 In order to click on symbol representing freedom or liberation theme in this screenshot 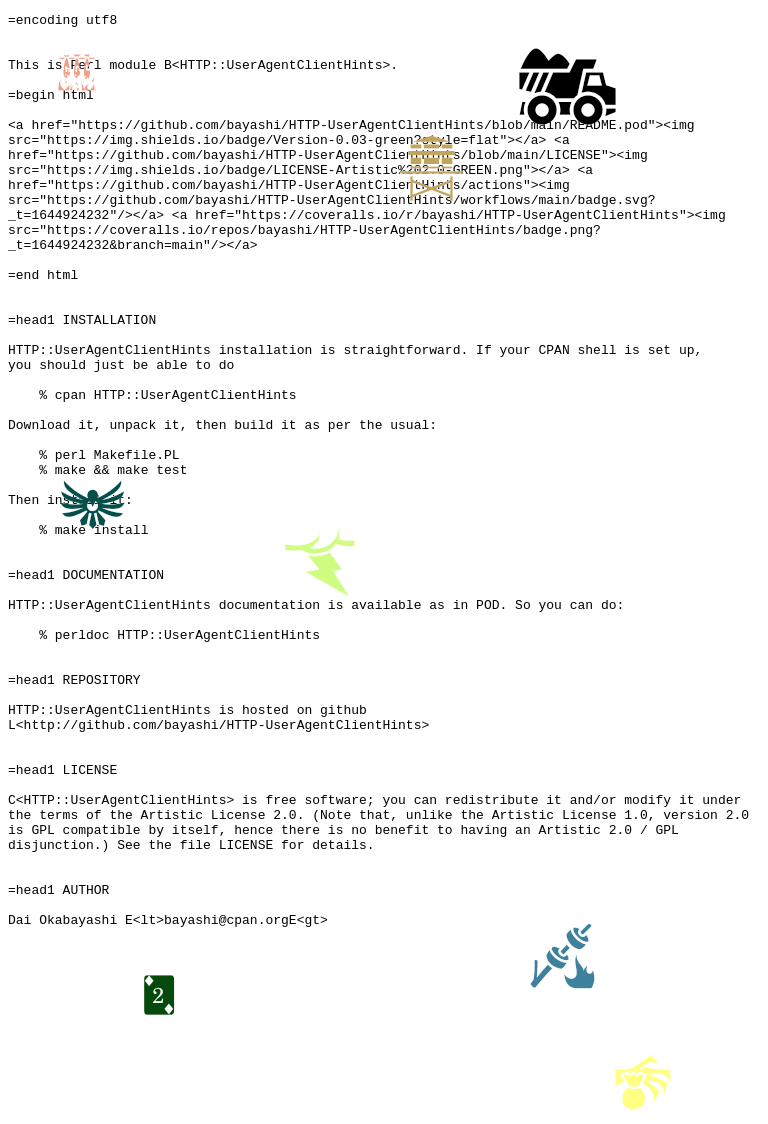, I will do `click(92, 505)`.